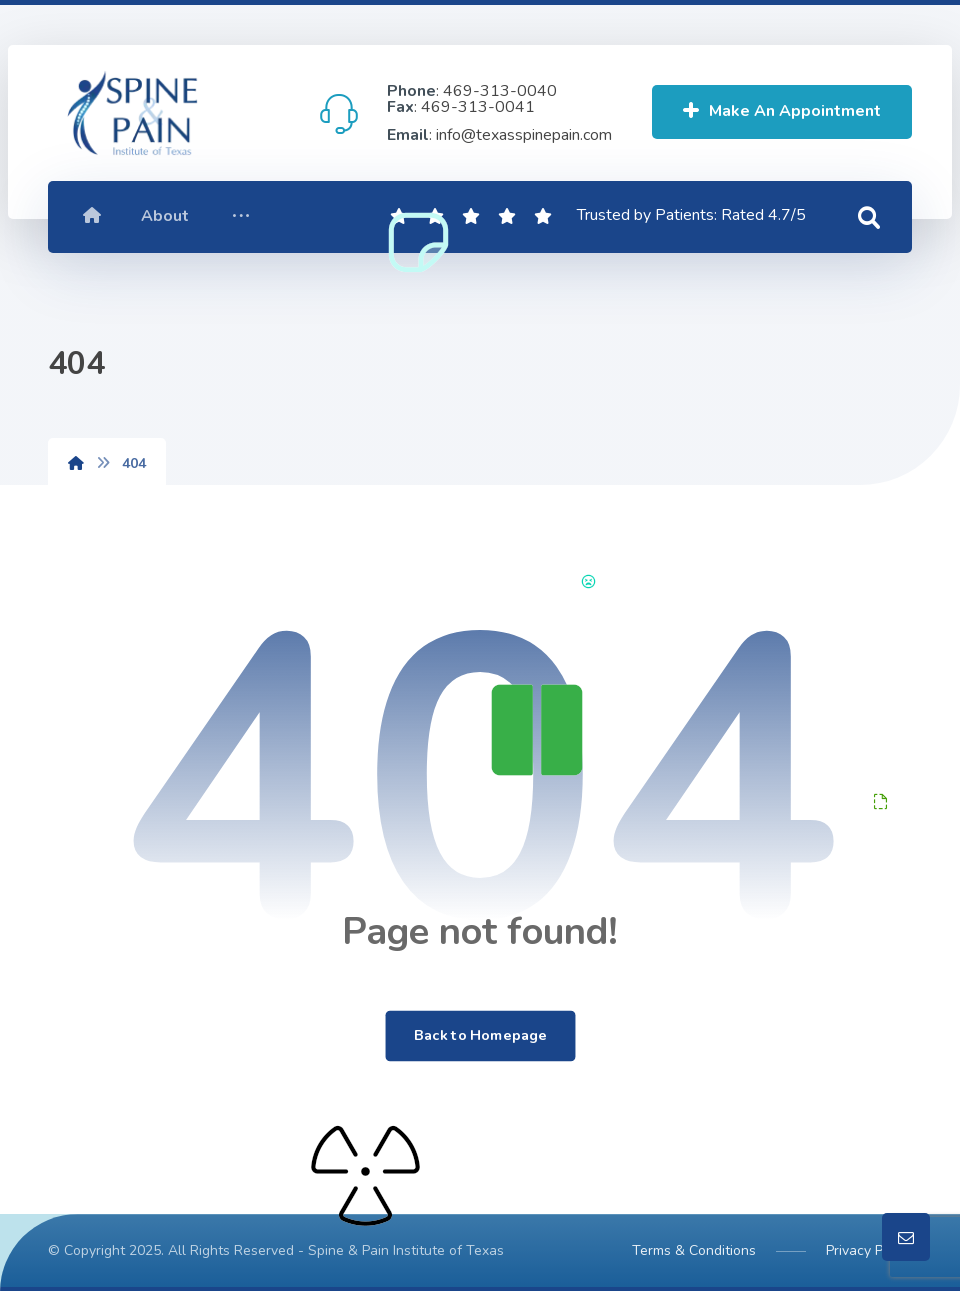  What do you see at coordinates (418, 242) in the screenshot?
I see `add a sticker to your message` at bounding box center [418, 242].